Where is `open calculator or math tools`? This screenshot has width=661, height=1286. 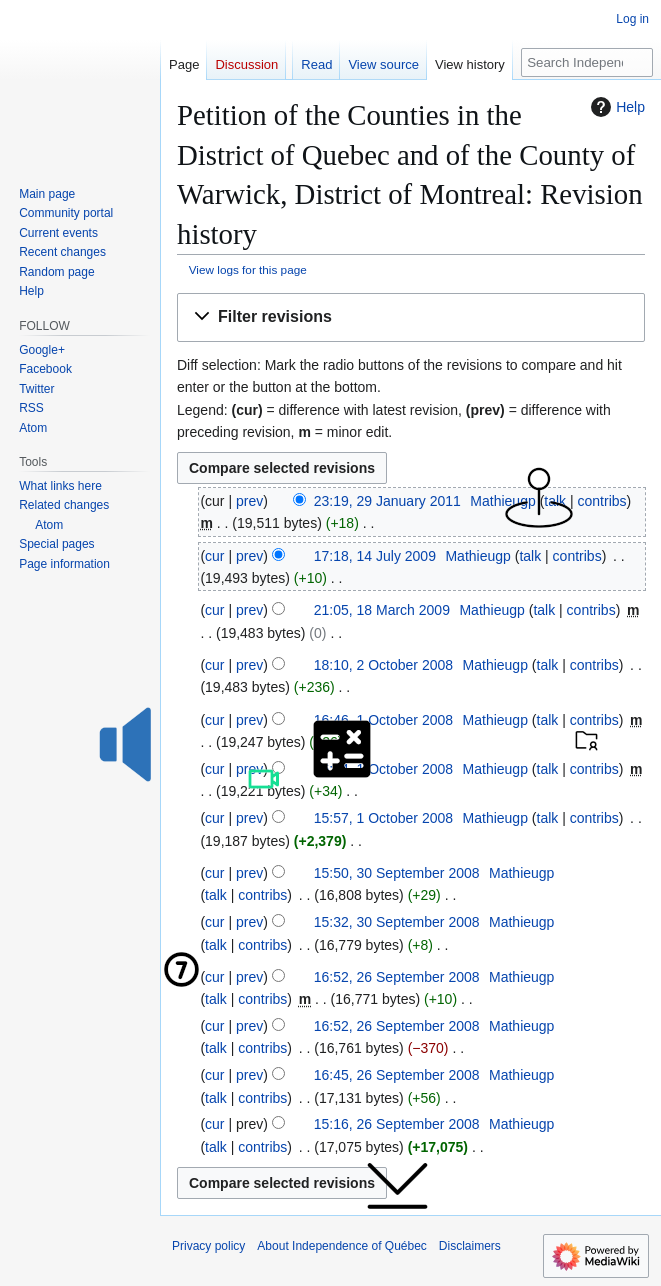 open calculator or math tools is located at coordinates (342, 749).